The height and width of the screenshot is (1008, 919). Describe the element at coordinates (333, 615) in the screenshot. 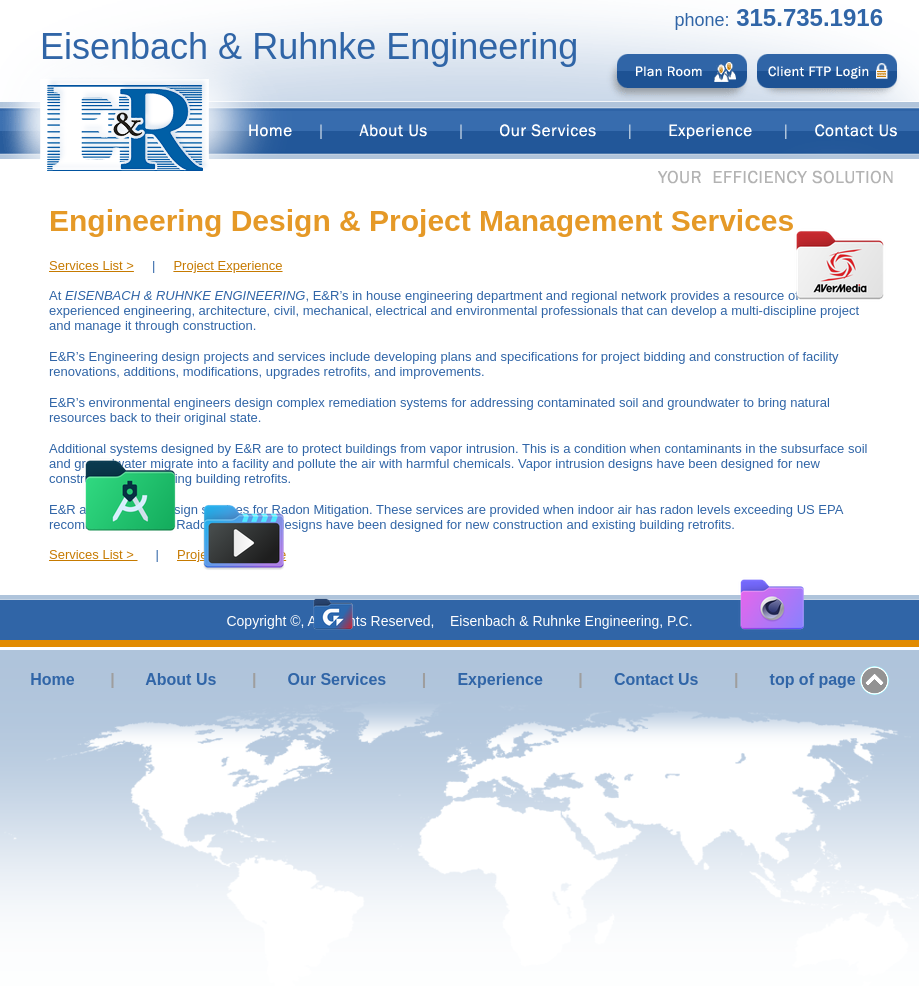

I see `open gigabyte files or software folder` at that location.